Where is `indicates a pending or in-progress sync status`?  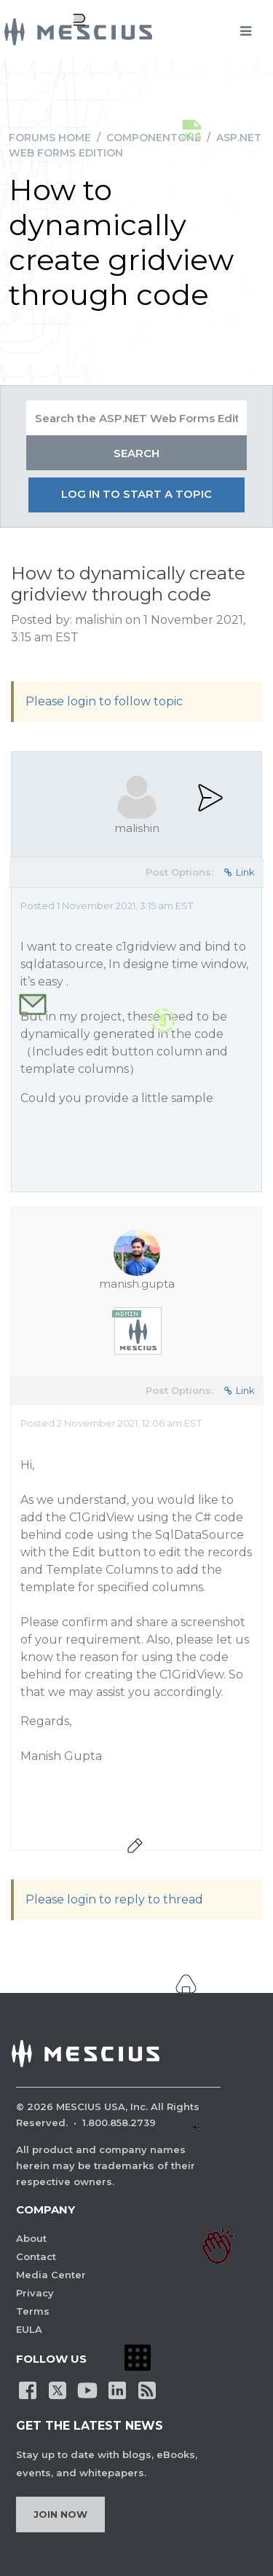 indicates a pending or in-progress sync status is located at coordinates (163, 1021).